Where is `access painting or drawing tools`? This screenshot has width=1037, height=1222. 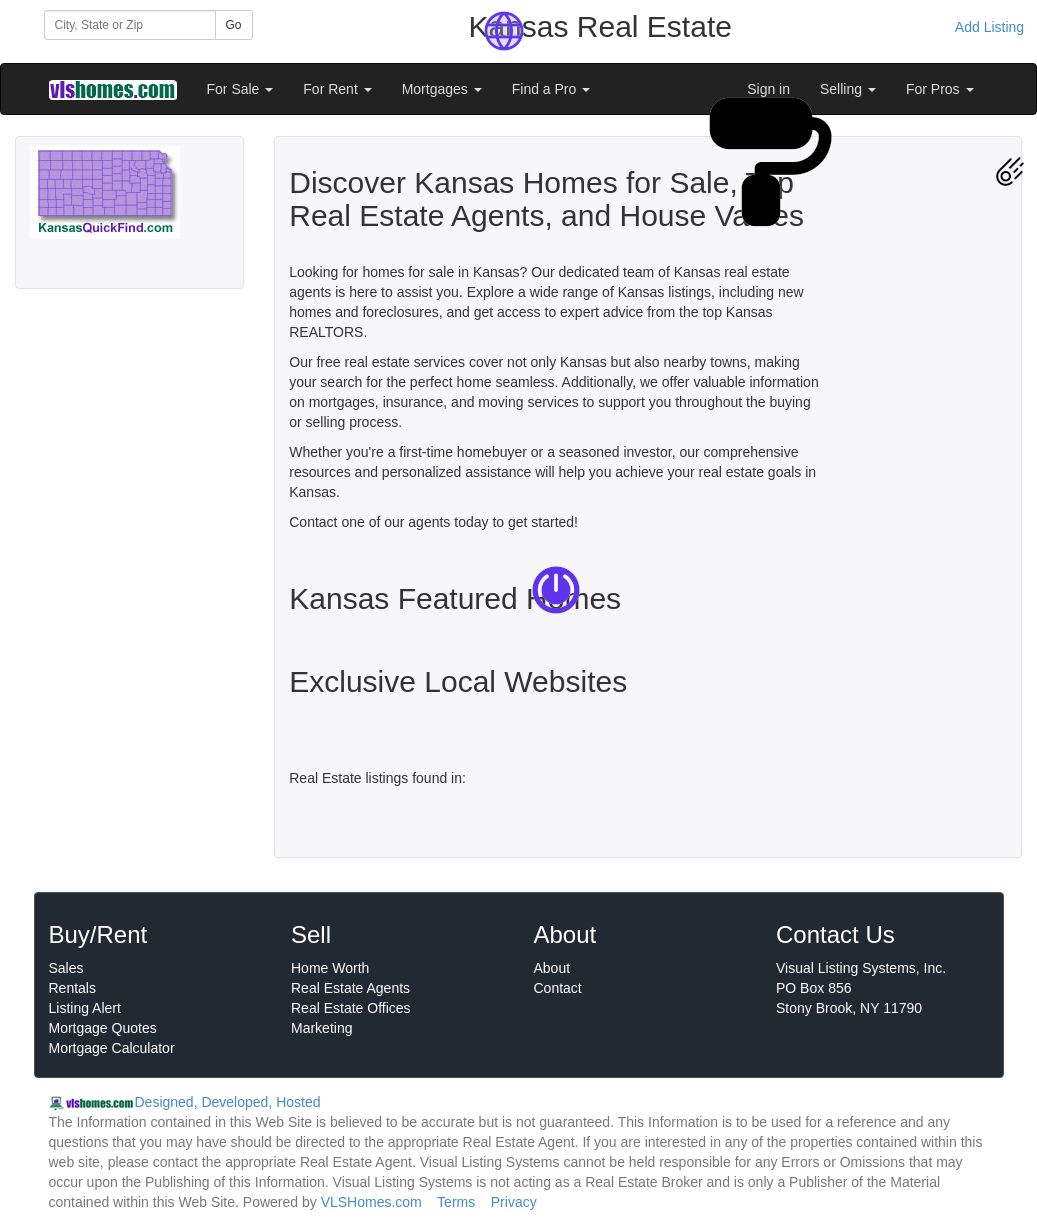 access painting or drawing tools is located at coordinates (761, 162).